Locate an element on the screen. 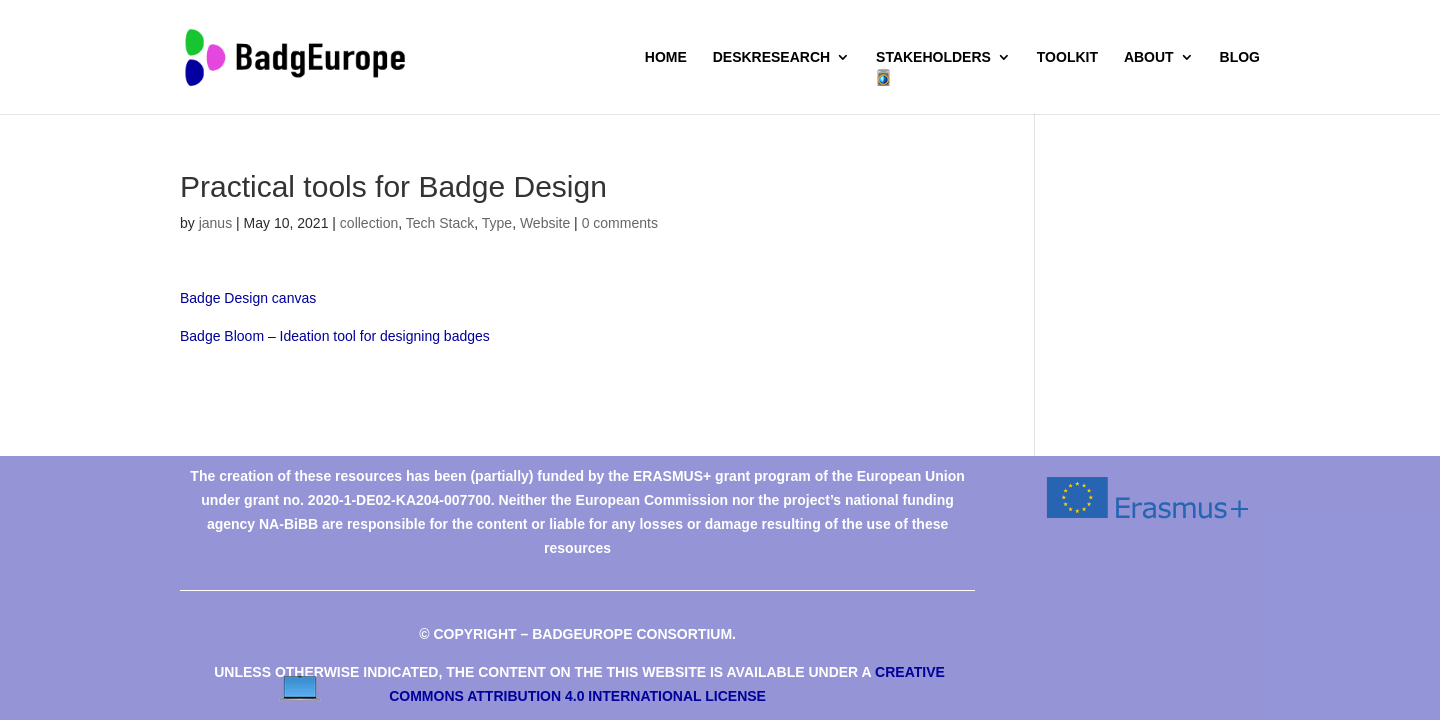 The image size is (1440, 720). access RAID 1 storage configuration is located at coordinates (883, 77).